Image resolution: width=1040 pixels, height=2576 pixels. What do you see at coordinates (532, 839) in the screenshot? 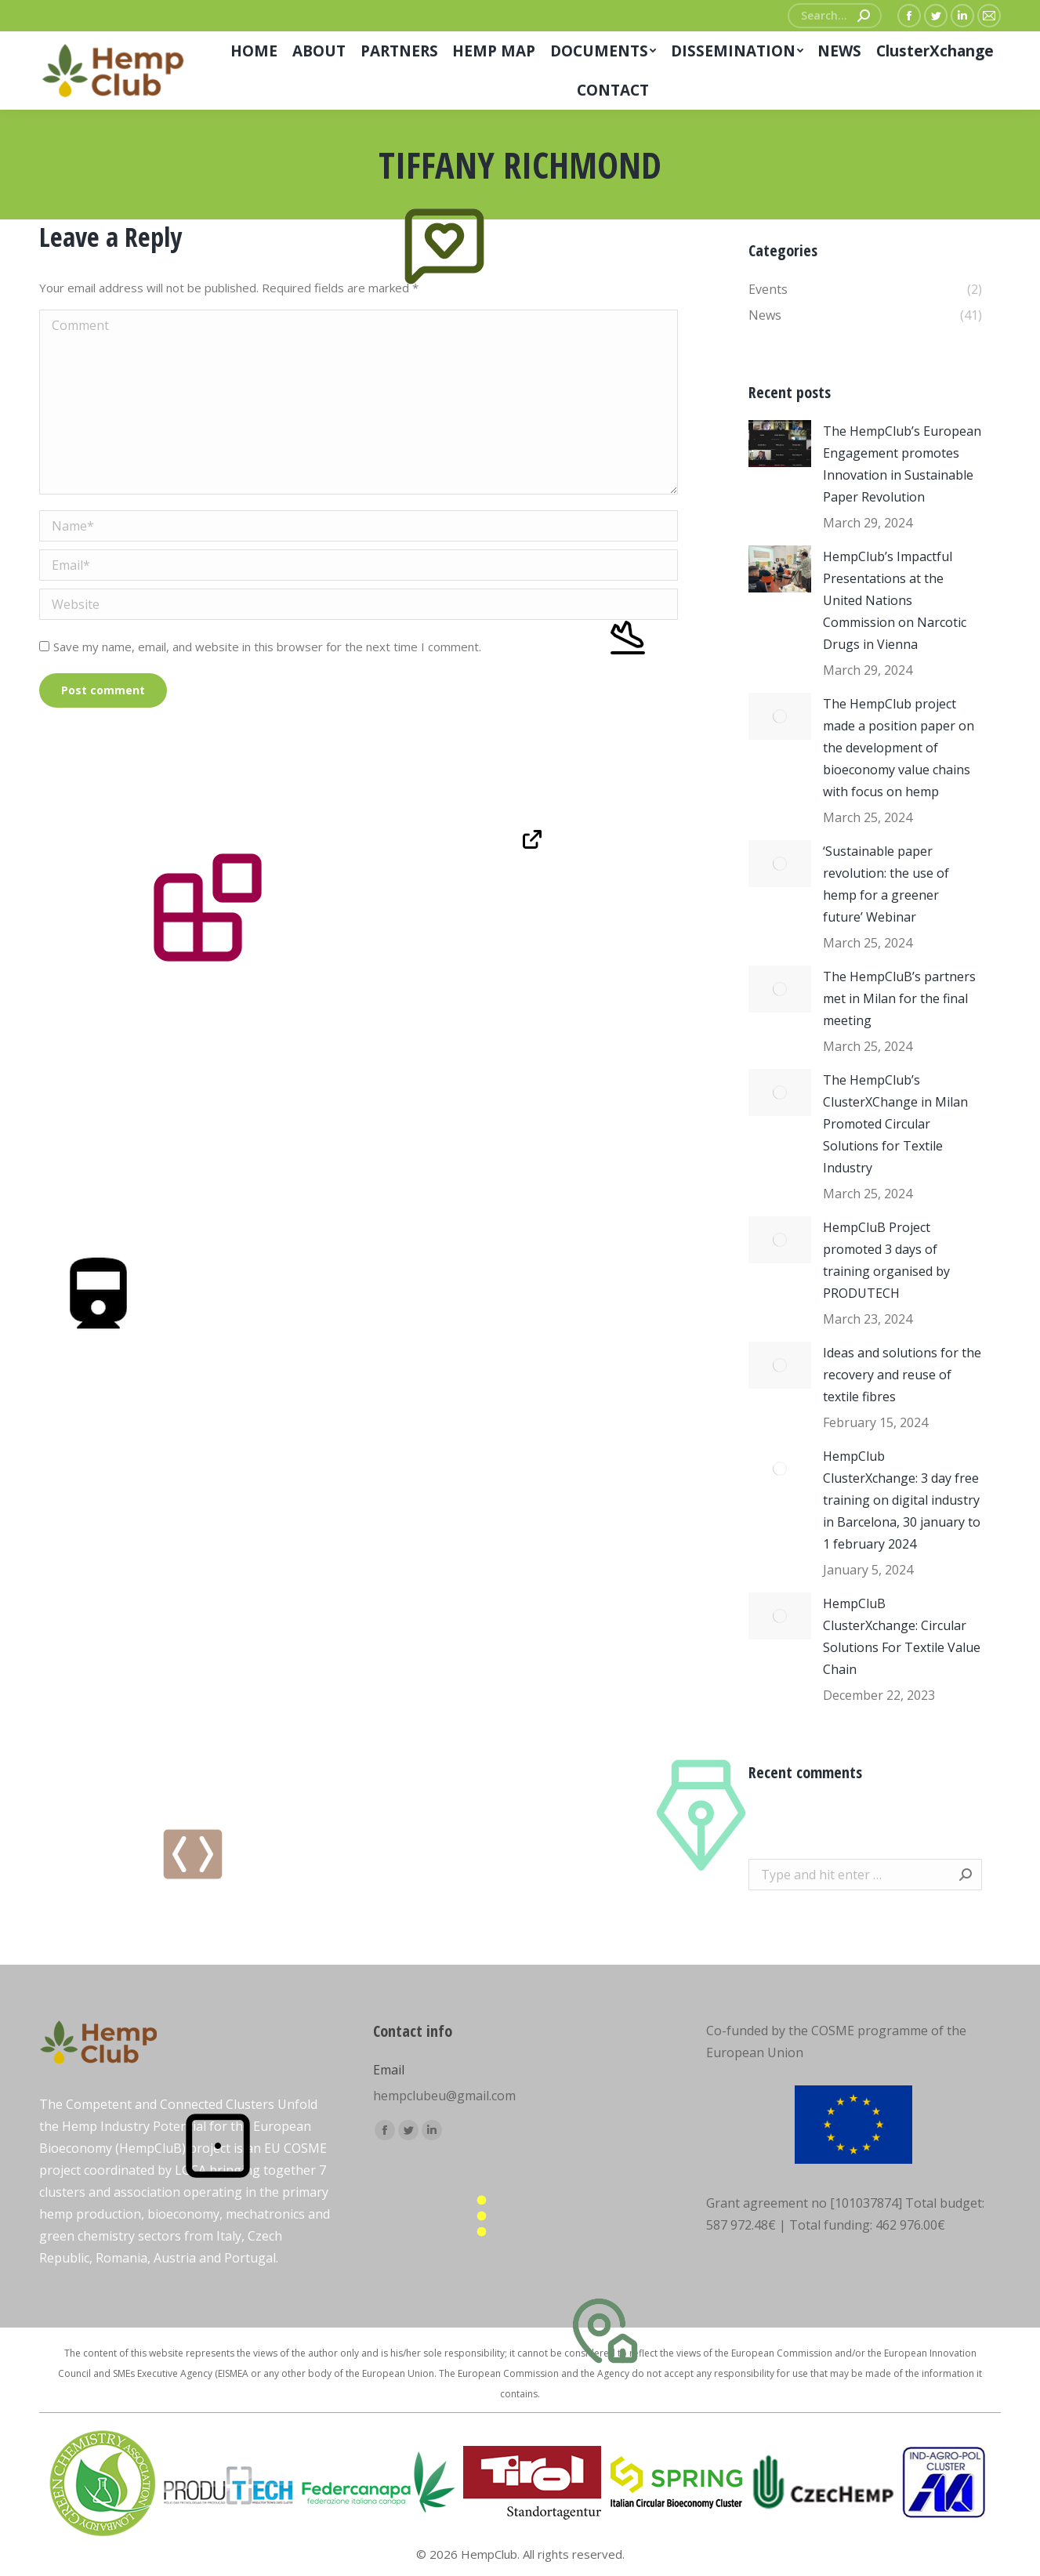
I see `open link in a new tab or window` at bounding box center [532, 839].